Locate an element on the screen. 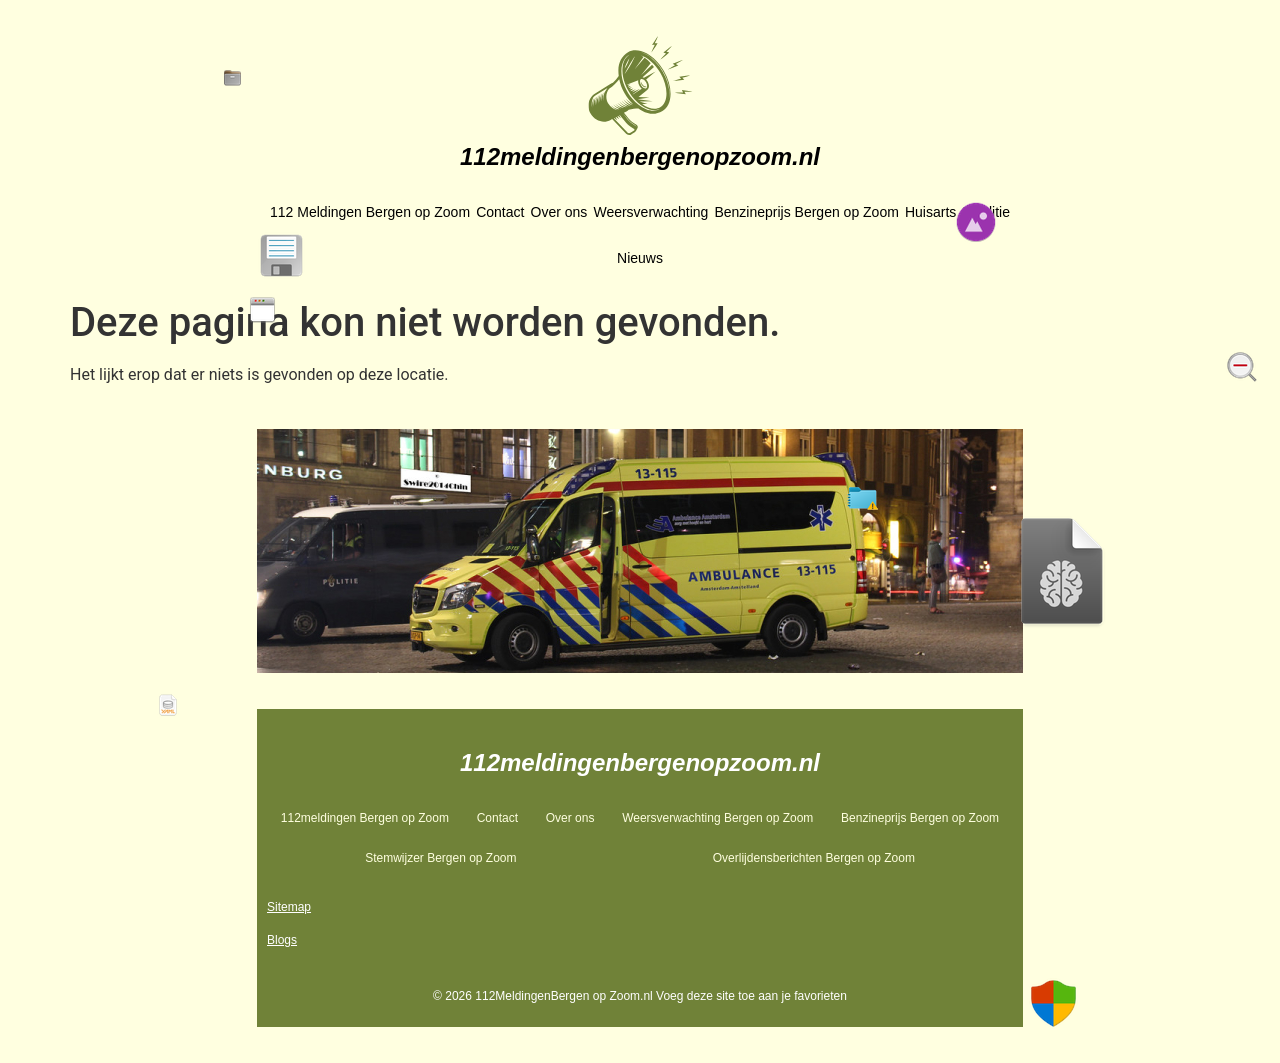 Image resolution: width=1280 pixels, height=1063 pixels. indicates Windows Firewall protection is active is located at coordinates (1053, 1003).